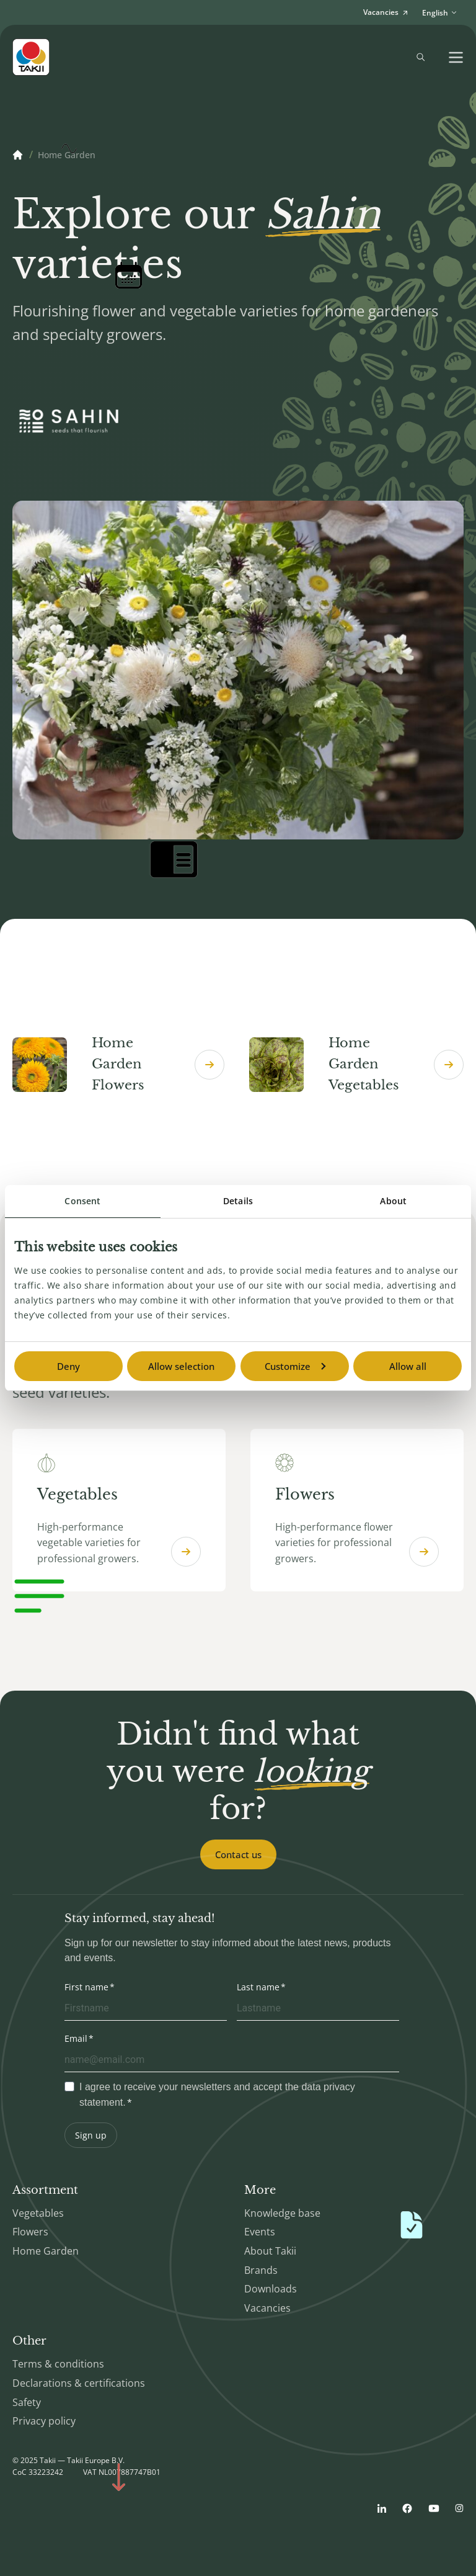  I want to click on open navigation menu, so click(39, 1596).